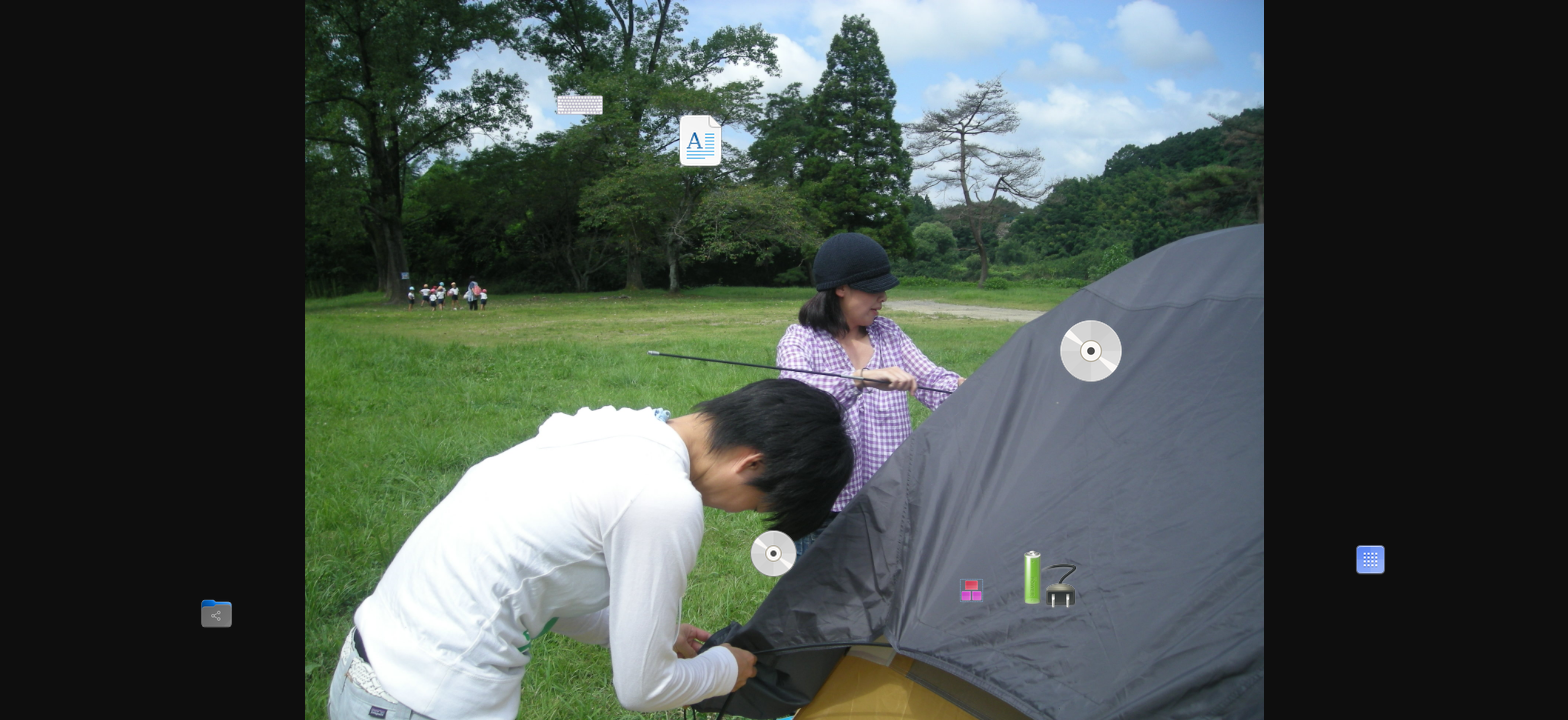 This screenshot has width=1568, height=720. What do you see at coordinates (1370, 559) in the screenshot?
I see `view other applications` at bounding box center [1370, 559].